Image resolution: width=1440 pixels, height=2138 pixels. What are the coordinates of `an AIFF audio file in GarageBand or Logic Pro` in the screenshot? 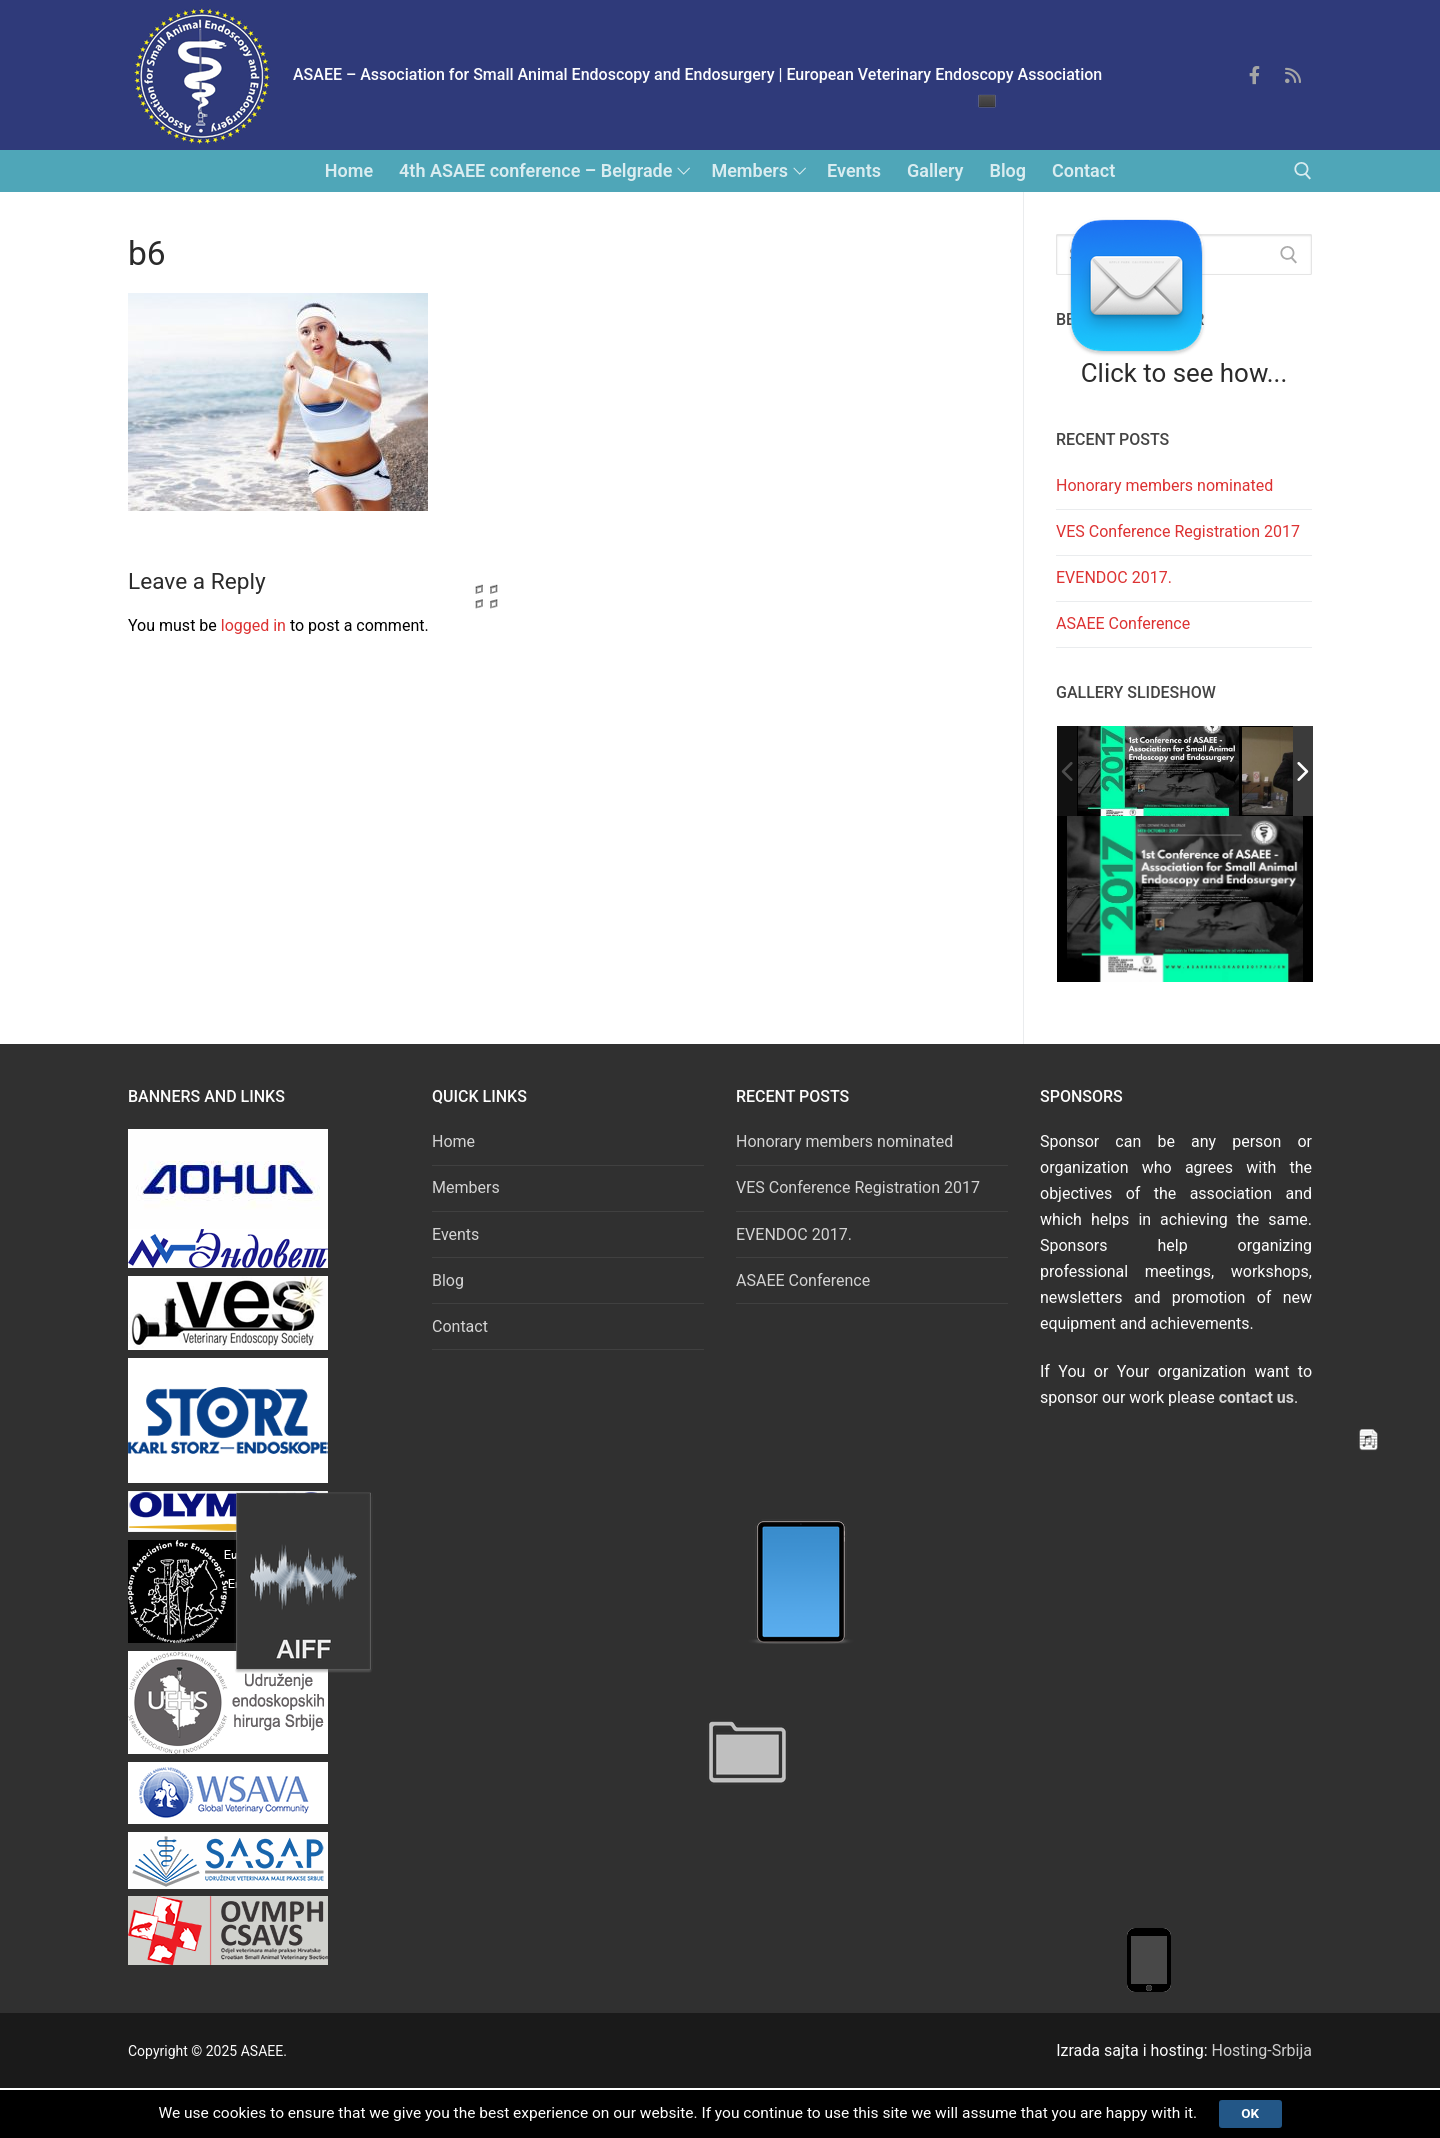 It's located at (303, 1585).